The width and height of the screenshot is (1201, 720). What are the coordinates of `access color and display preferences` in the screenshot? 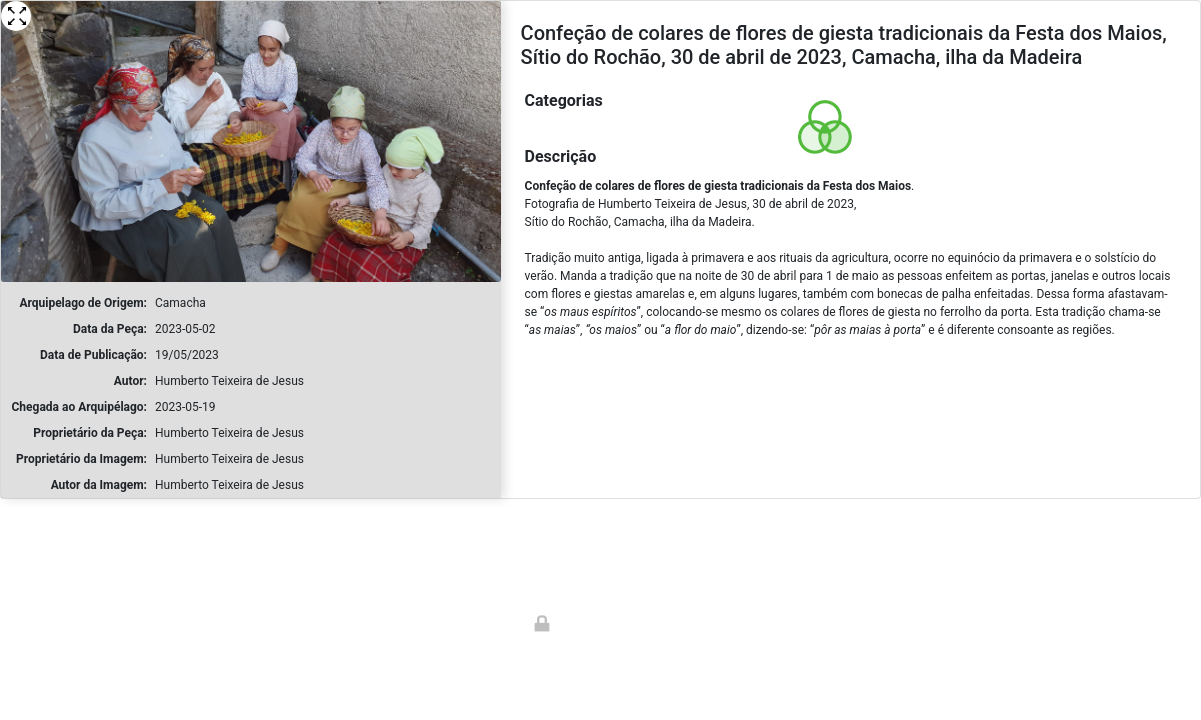 It's located at (825, 127).